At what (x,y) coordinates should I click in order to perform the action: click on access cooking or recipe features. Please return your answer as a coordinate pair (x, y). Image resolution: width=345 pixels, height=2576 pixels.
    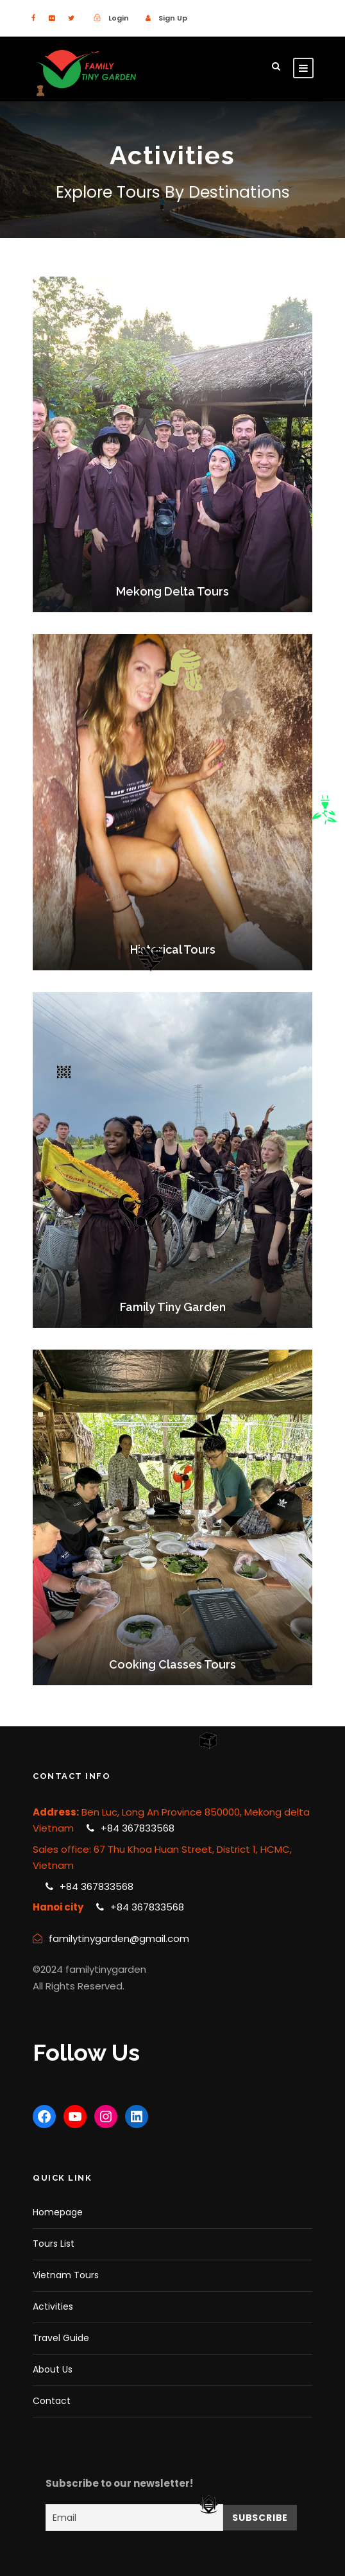
    Looking at the image, I should click on (40, 90).